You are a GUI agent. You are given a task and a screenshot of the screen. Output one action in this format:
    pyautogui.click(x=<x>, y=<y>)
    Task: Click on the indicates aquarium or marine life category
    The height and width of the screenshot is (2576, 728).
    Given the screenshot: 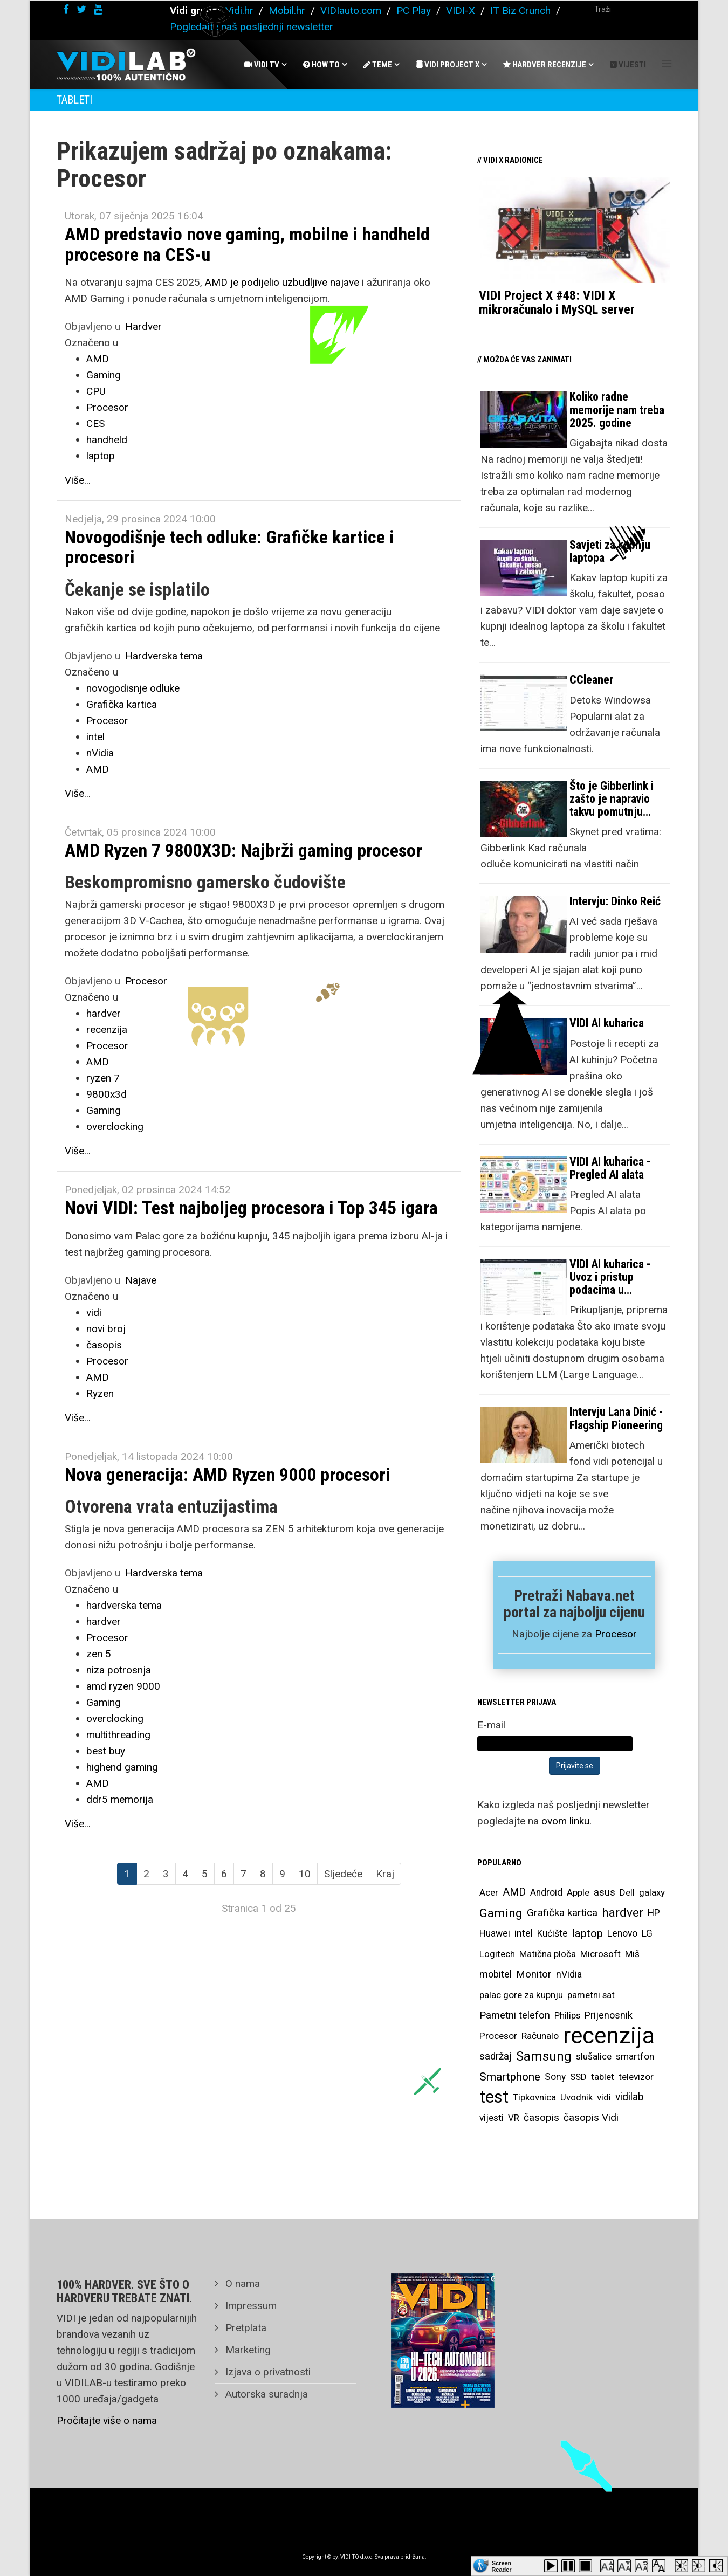 What is the action you would take?
    pyautogui.click(x=328, y=993)
    